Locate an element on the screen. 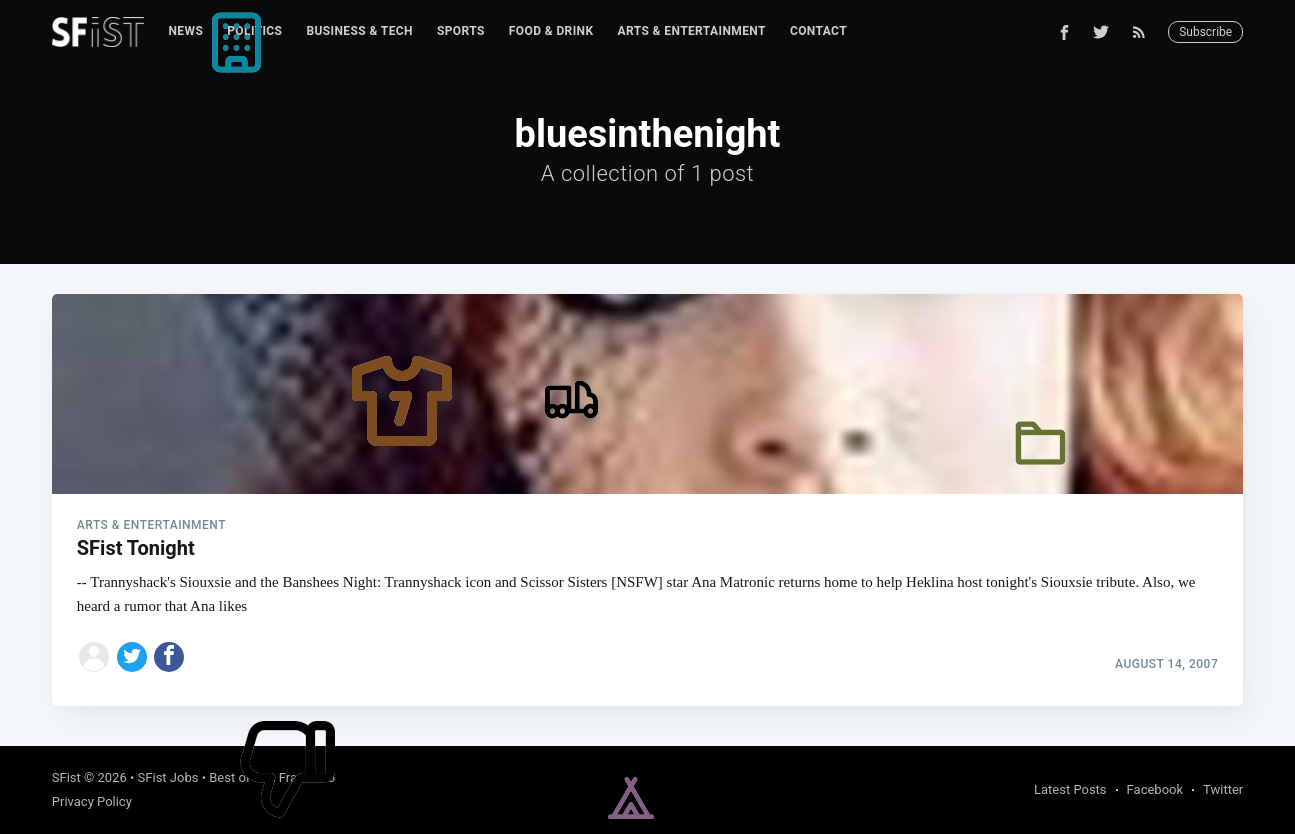  access your files and documents is located at coordinates (1040, 443).